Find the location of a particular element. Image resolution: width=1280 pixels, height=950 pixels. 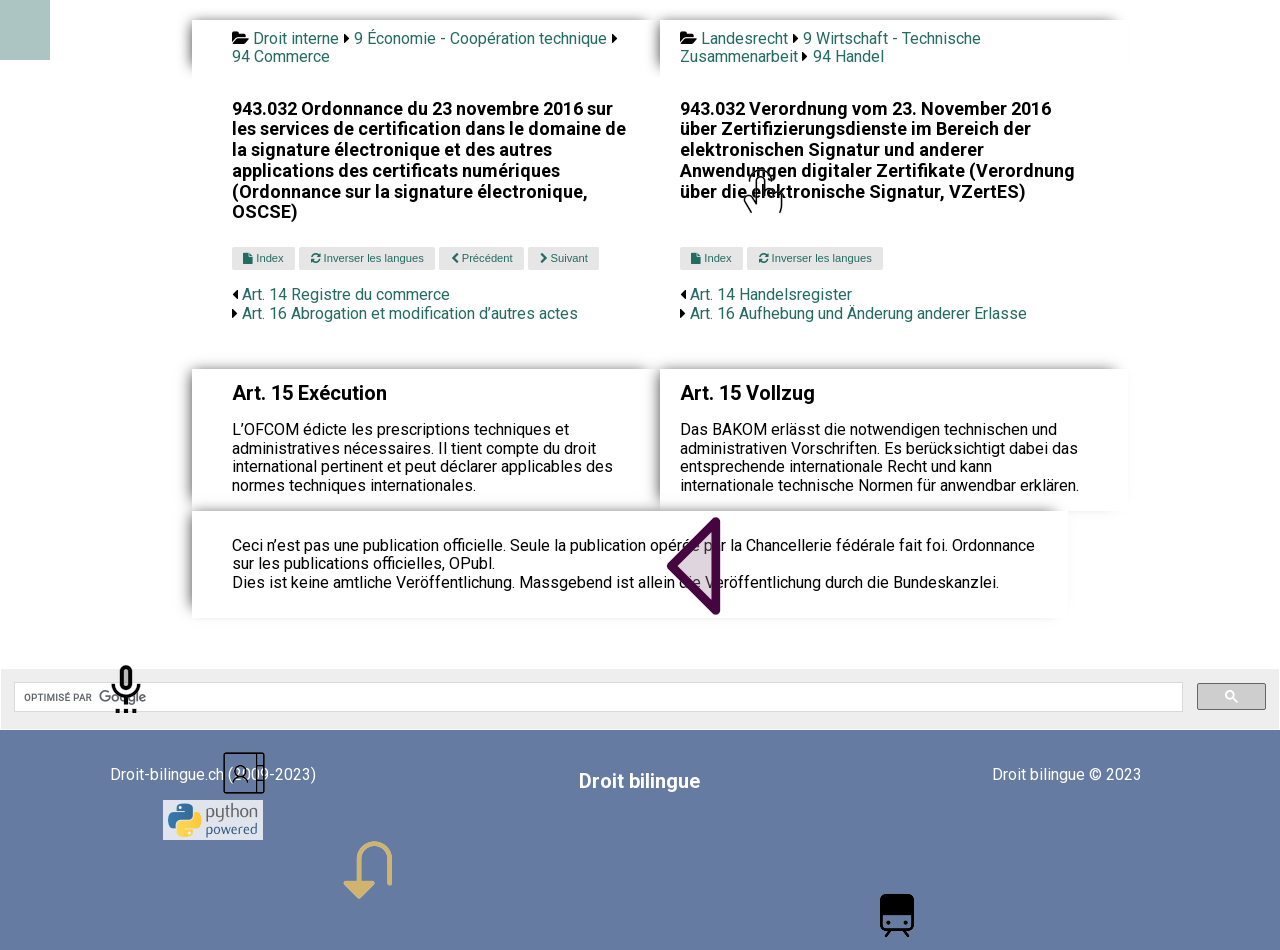

access voice input settings is located at coordinates (126, 688).